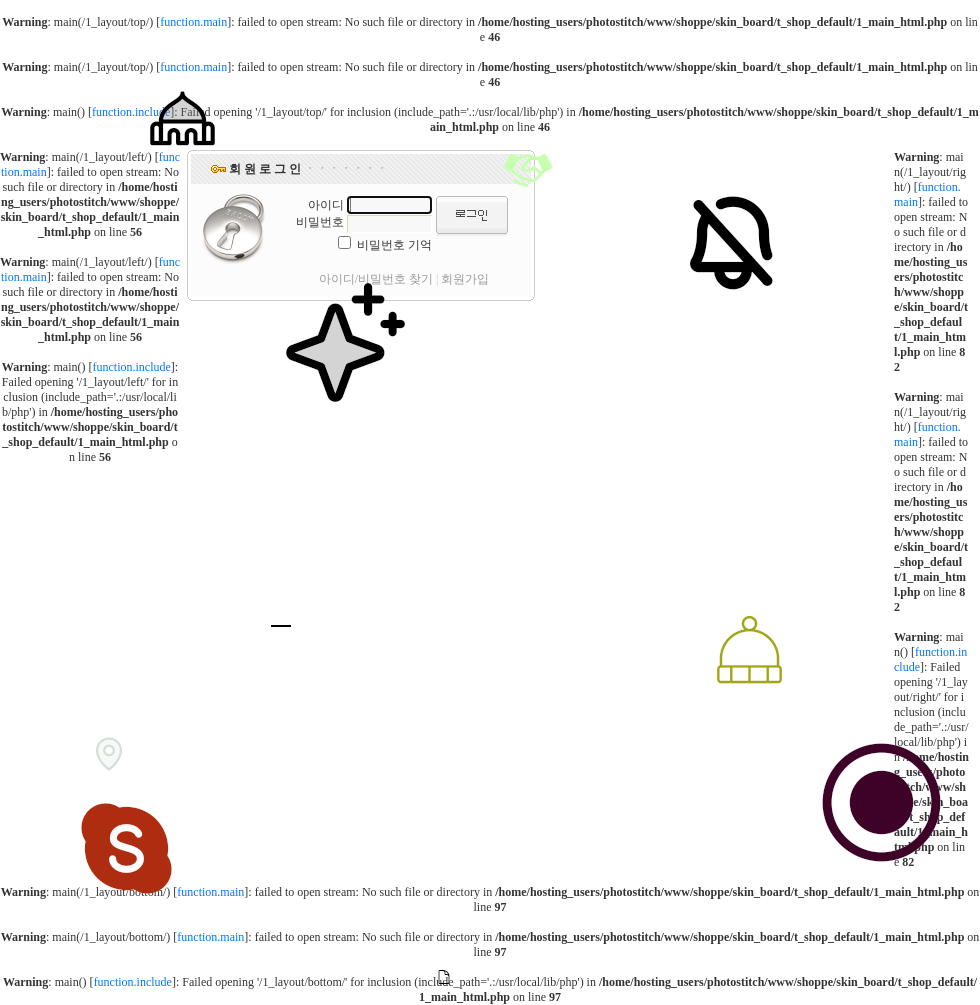 This screenshot has width=980, height=1005. What do you see at coordinates (126, 848) in the screenshot?
I see `open skype` at bounding box center [126, 848].